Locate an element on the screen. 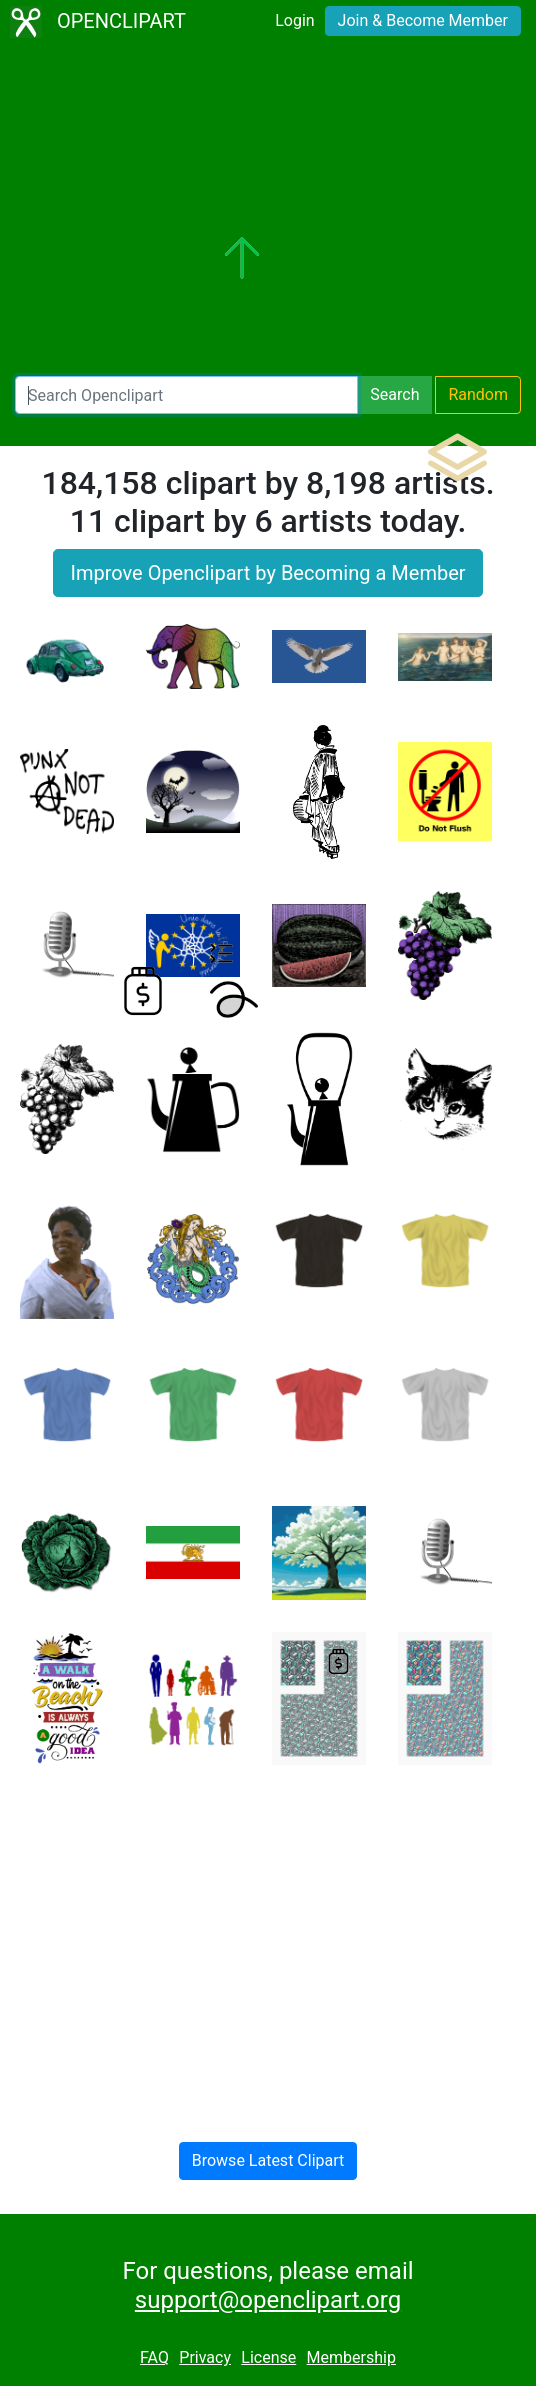 This screenshot has width=536, height=2386. activate freehand drawing or scribble mode is located at coordinates (231, 999).